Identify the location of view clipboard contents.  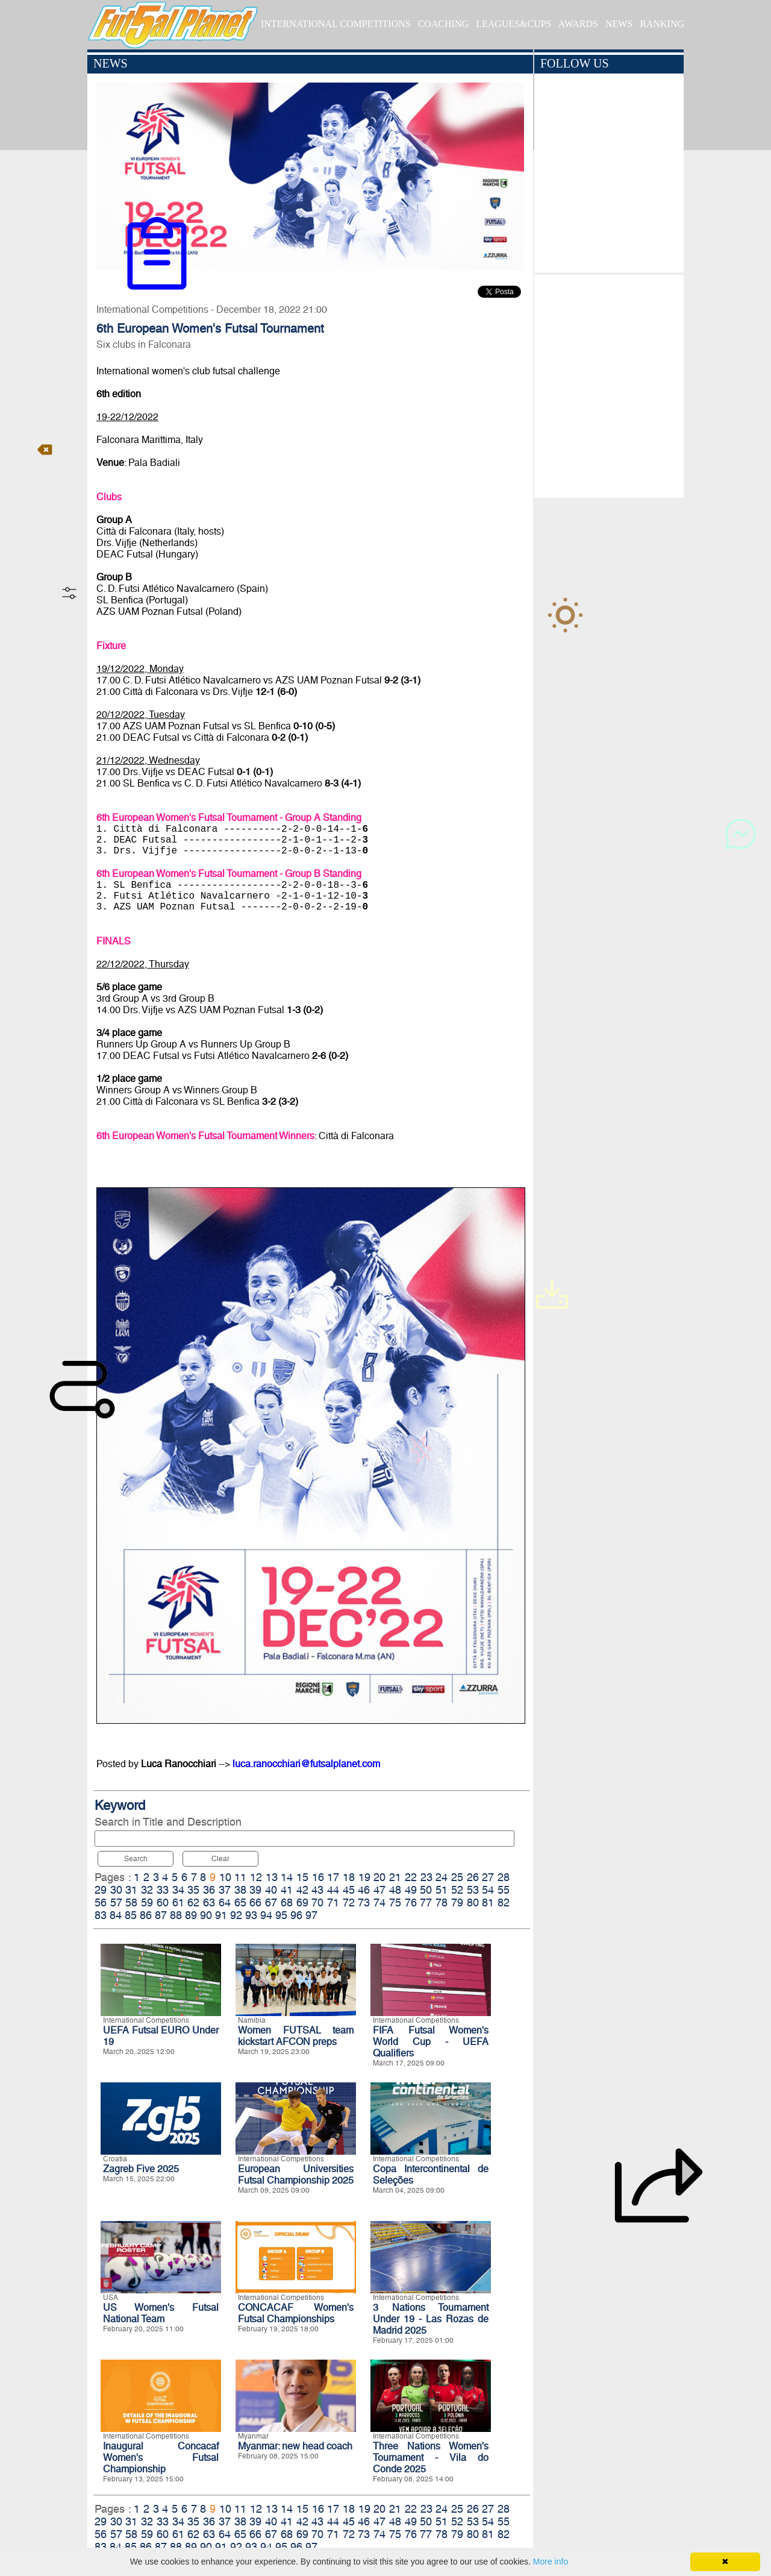
(157, 254).